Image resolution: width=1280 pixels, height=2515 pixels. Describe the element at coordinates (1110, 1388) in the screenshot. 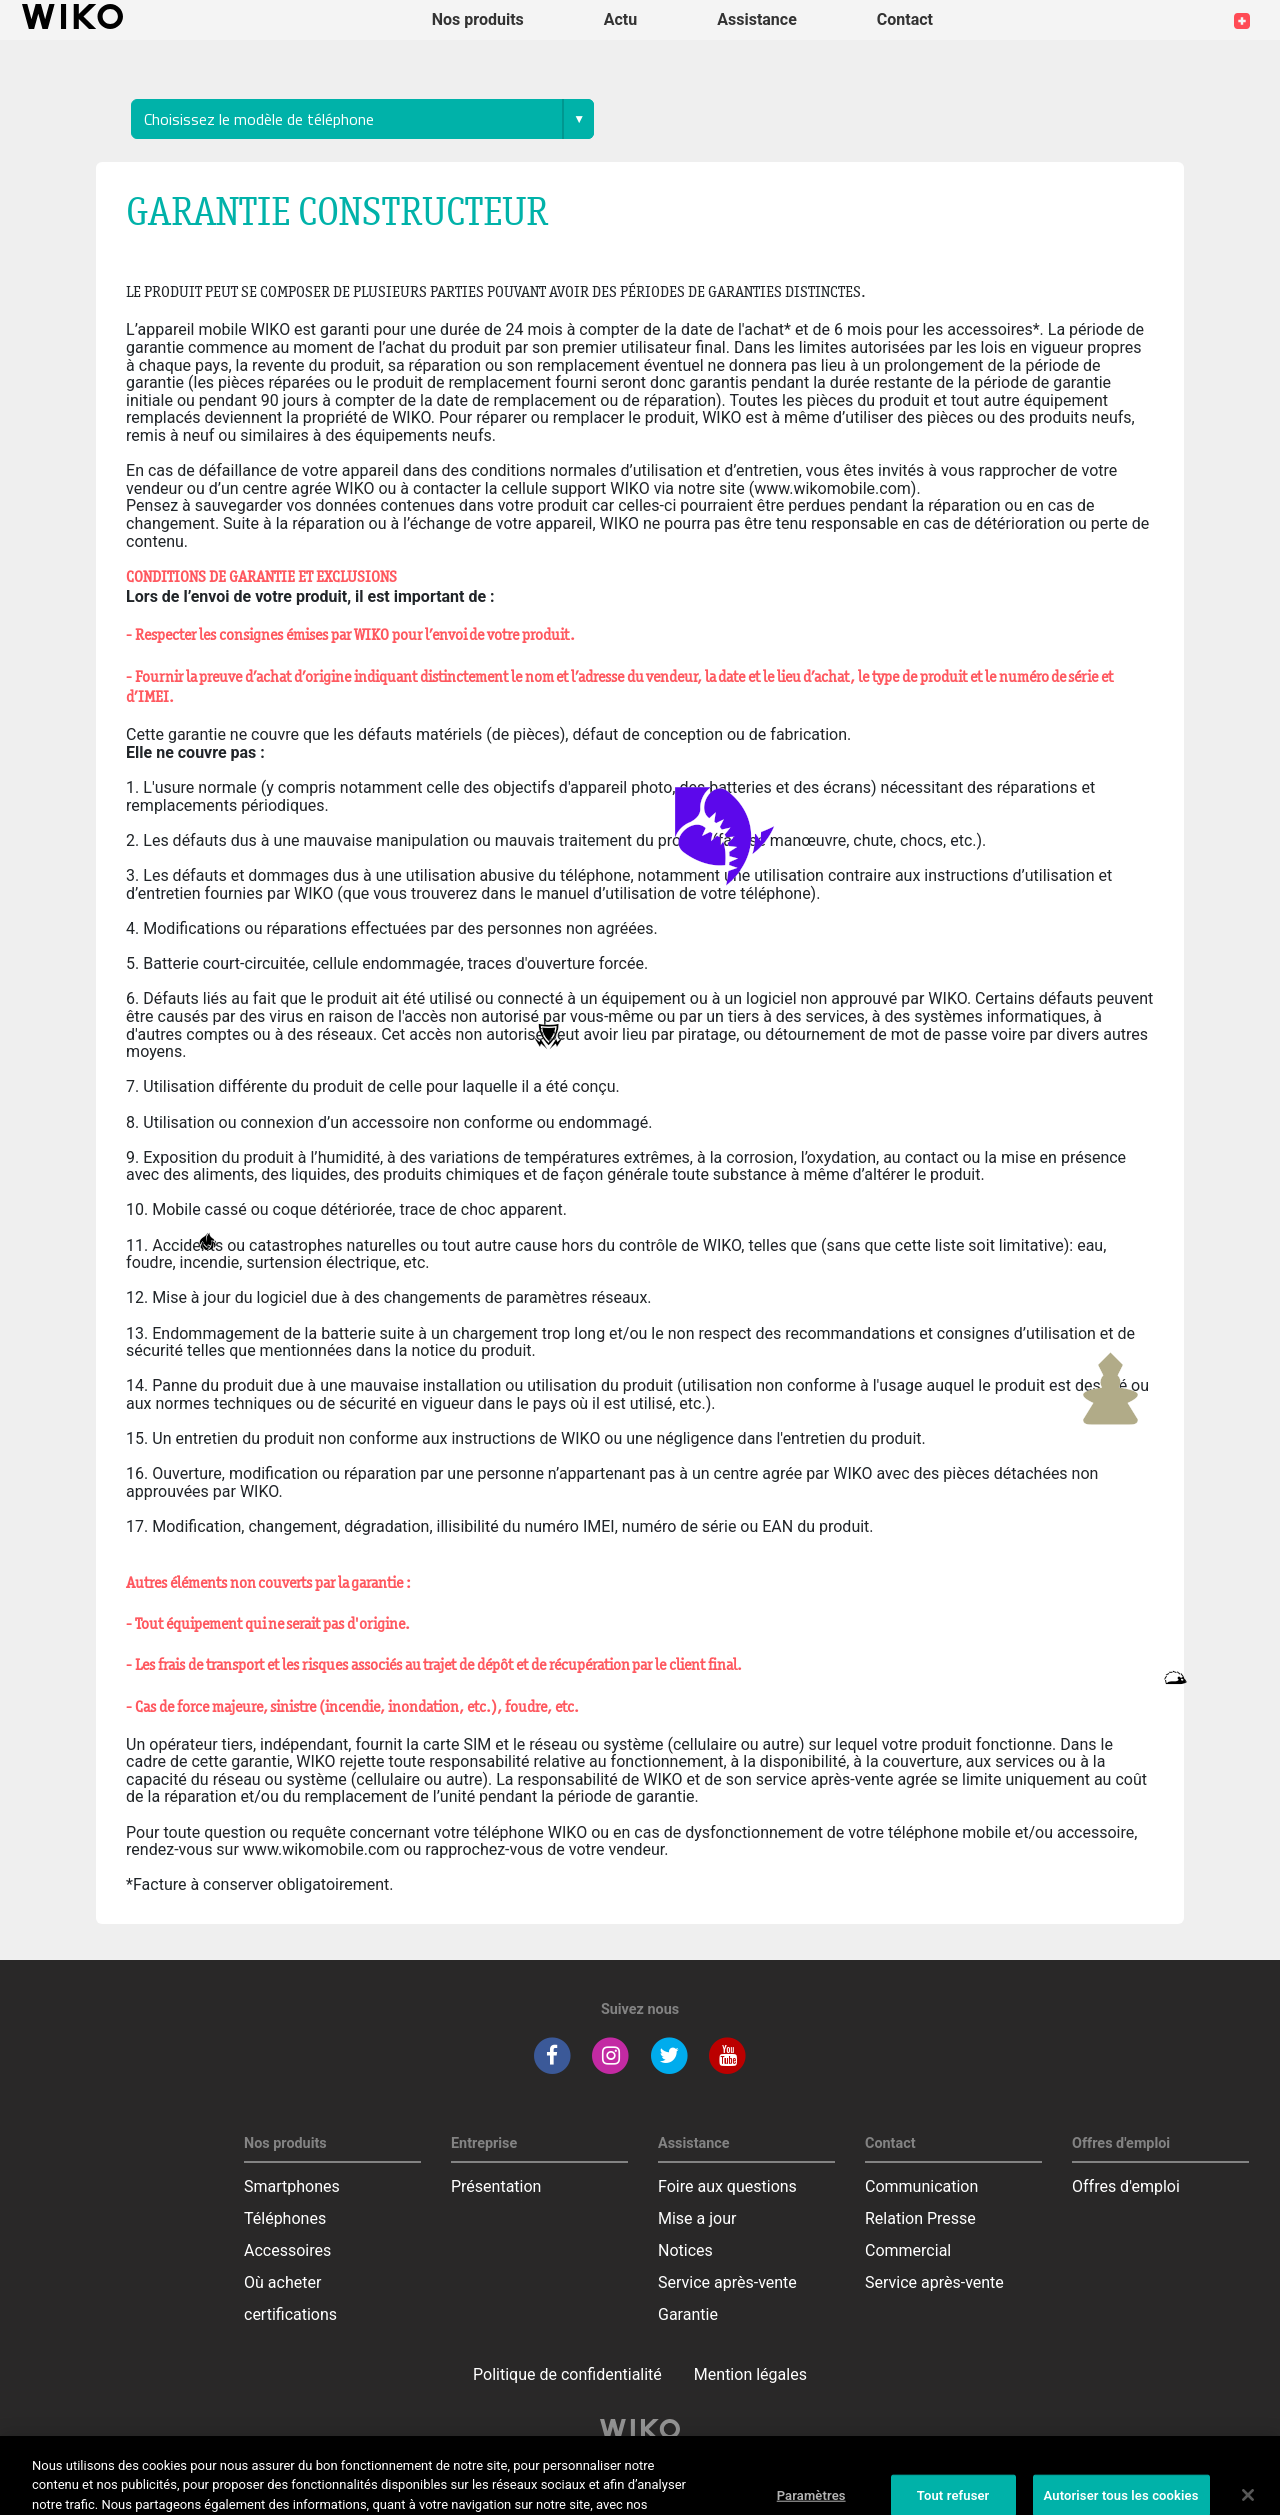

I see `select the abbot piece in a board game` at that location.